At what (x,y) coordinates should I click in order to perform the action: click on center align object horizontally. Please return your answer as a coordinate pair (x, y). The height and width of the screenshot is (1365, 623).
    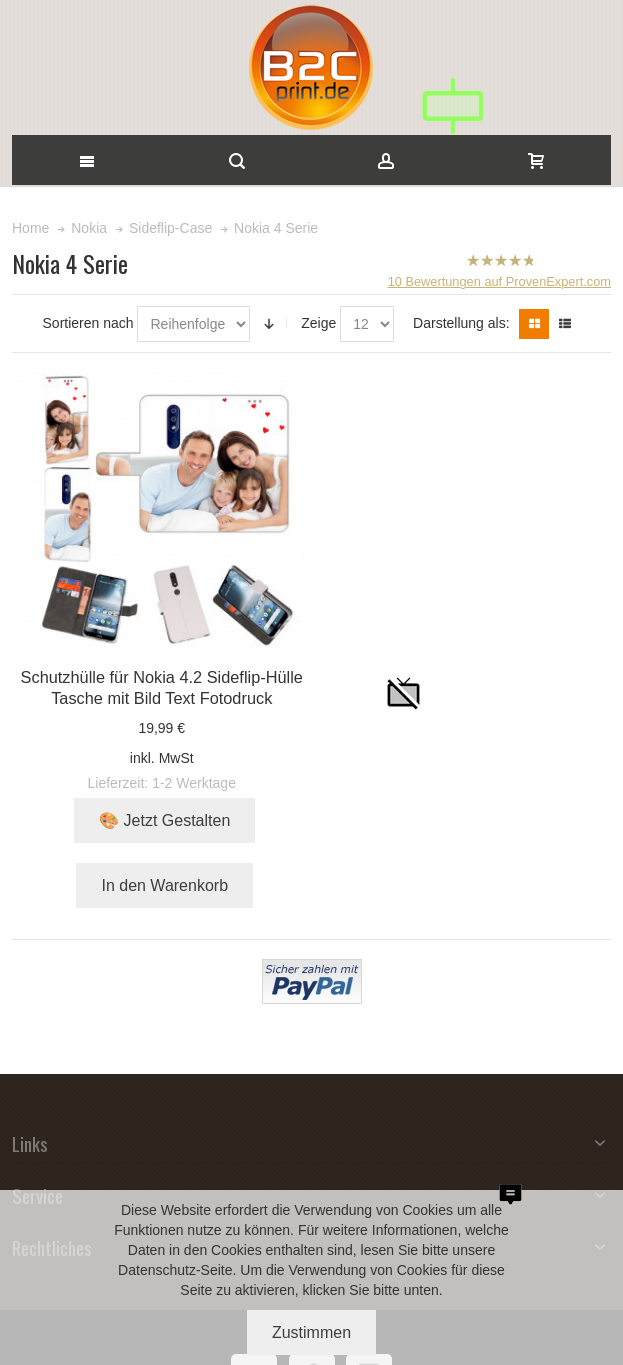
    Looking at the image, I should click on (453, 106).